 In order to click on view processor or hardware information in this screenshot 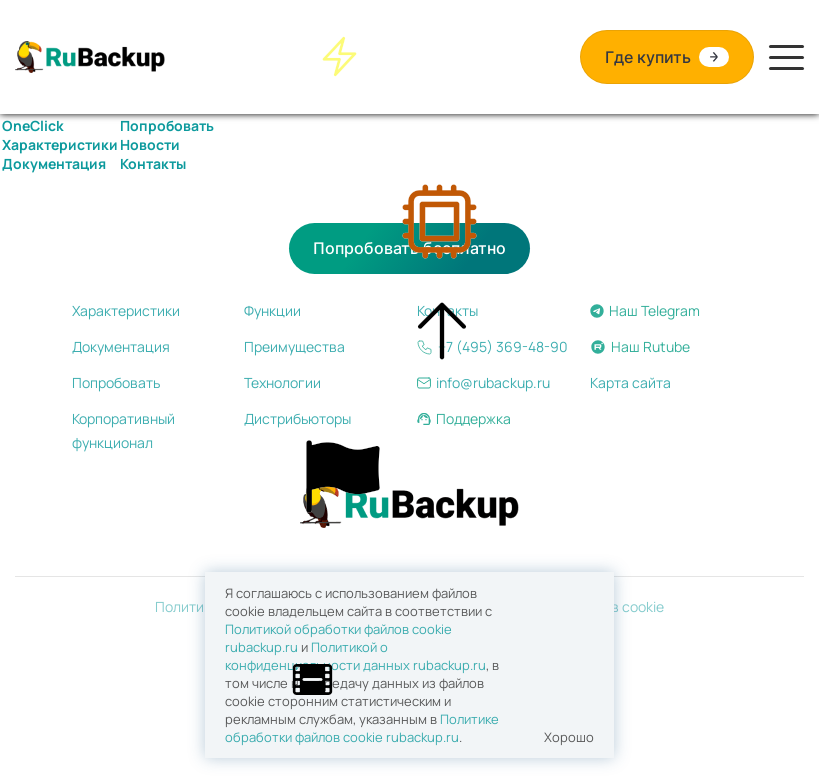, I will do `click(439, 221)`.